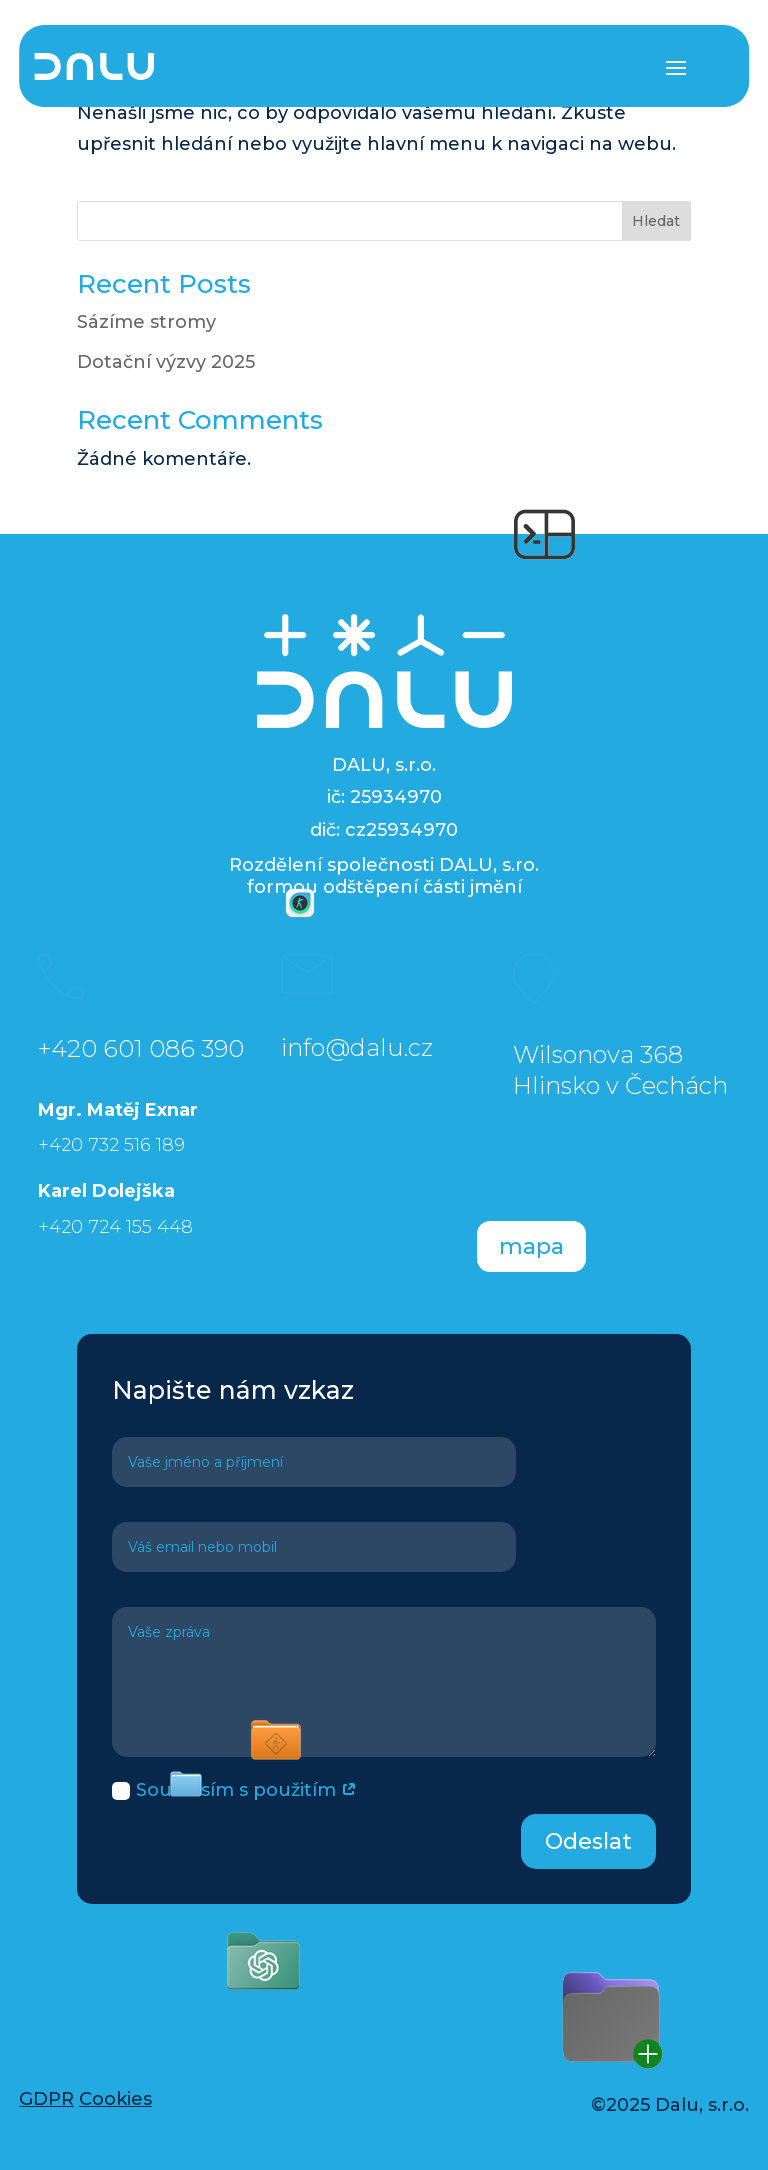 The image size is (768, 2170). Describe the element at coordinates (186, 1784) in the screenshot. I see `open folder to view contents` at that location.